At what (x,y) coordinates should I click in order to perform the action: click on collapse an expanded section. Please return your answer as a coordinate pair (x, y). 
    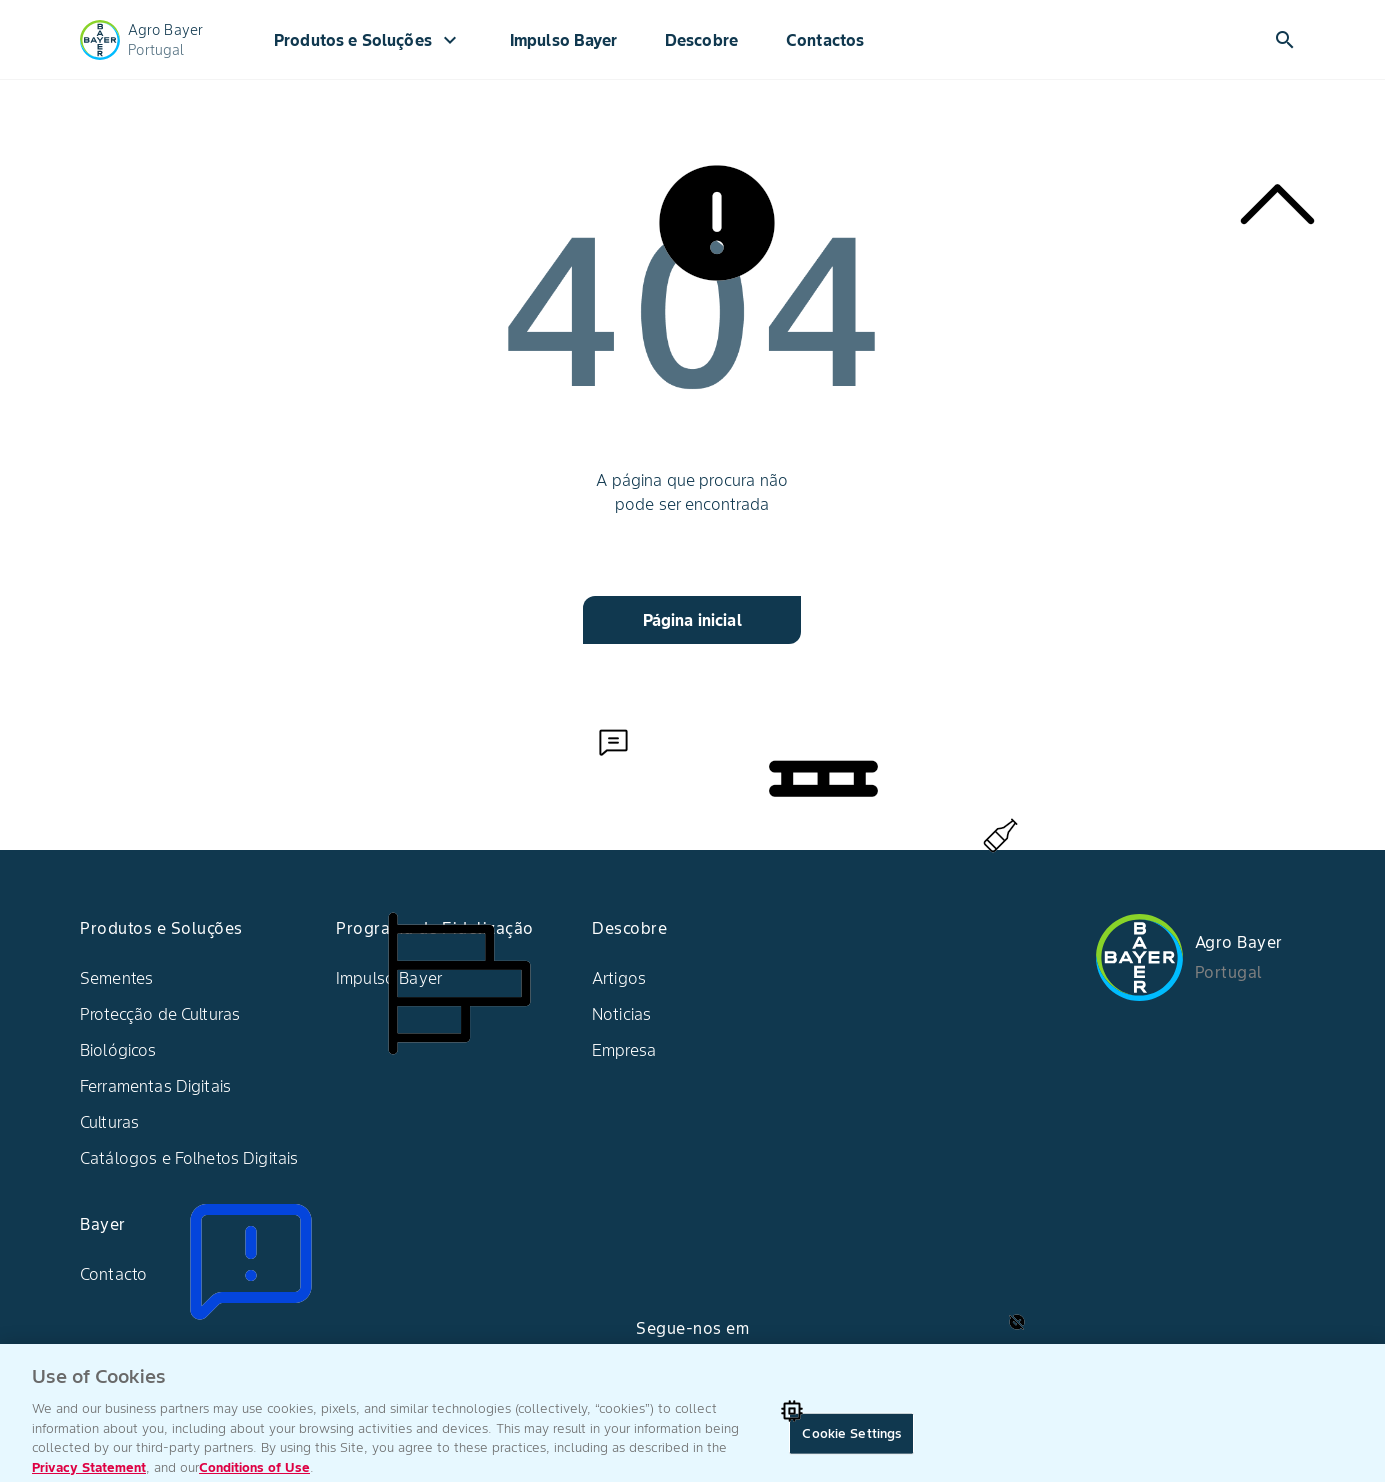
    Looking at the image, I should click on (1277, 207).